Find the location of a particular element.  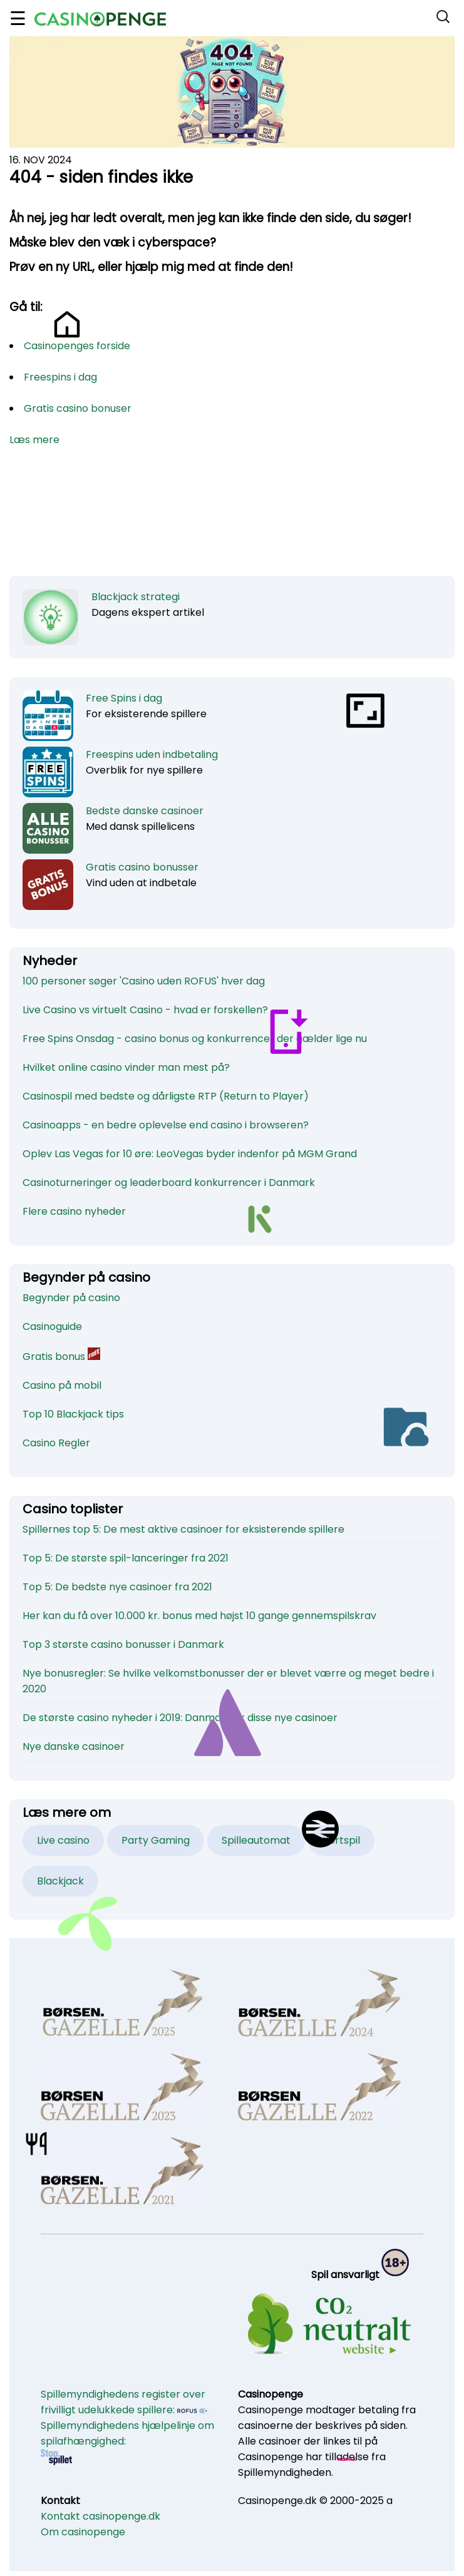

navigate to home screen is located at coordinates (67, 325).